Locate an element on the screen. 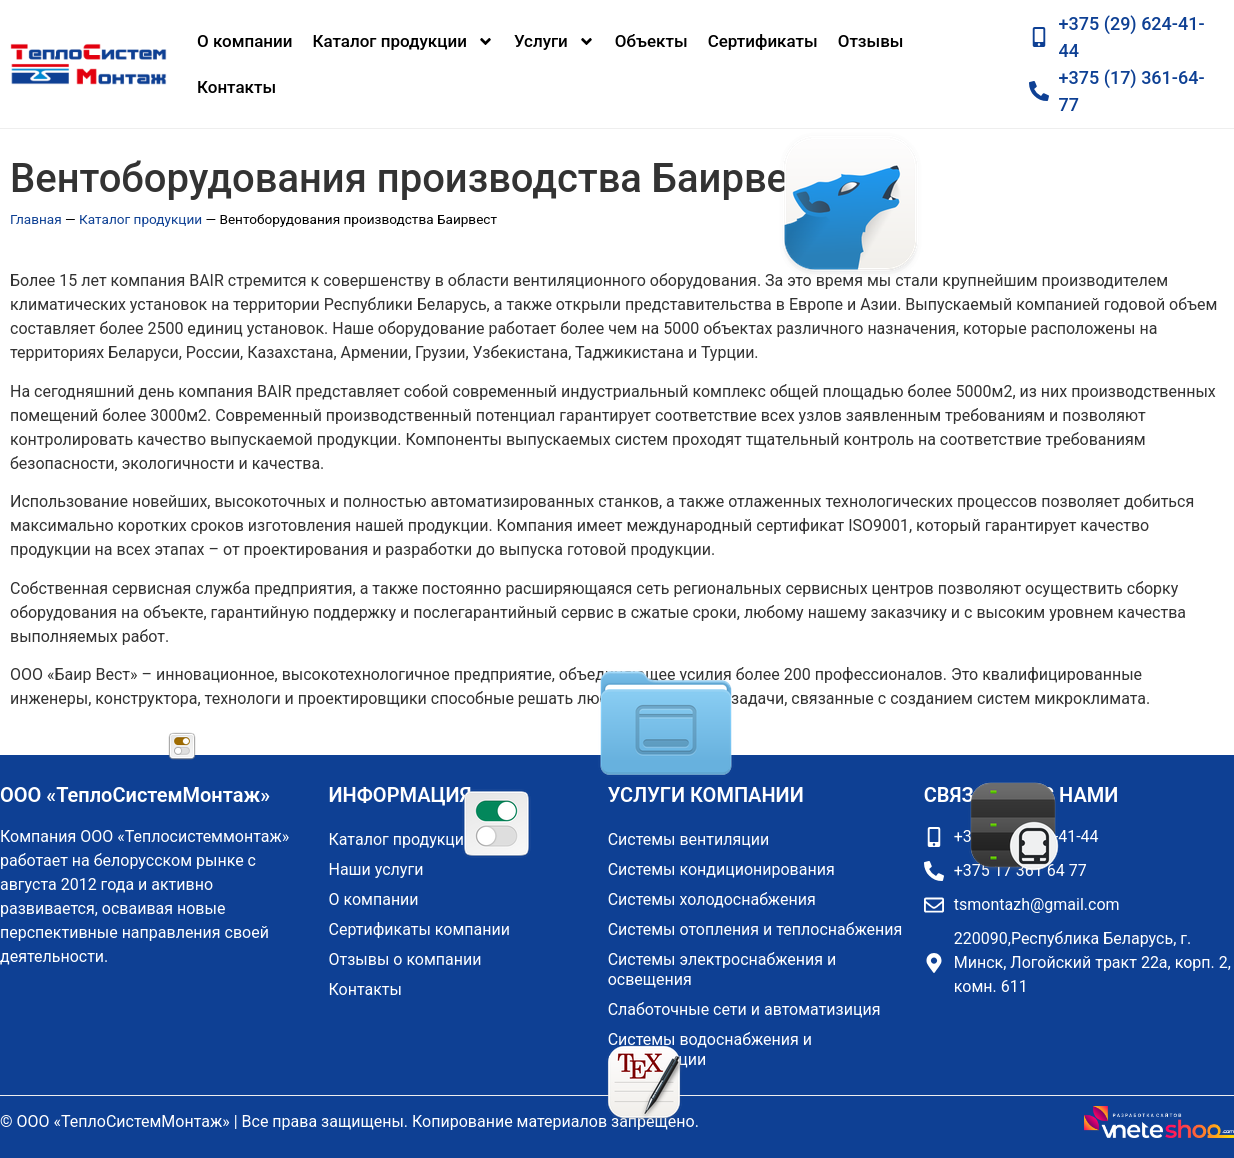 This screenshot has height=1158, width=1234. open system tweaks or customization settings is located at coordinates (496, 823).